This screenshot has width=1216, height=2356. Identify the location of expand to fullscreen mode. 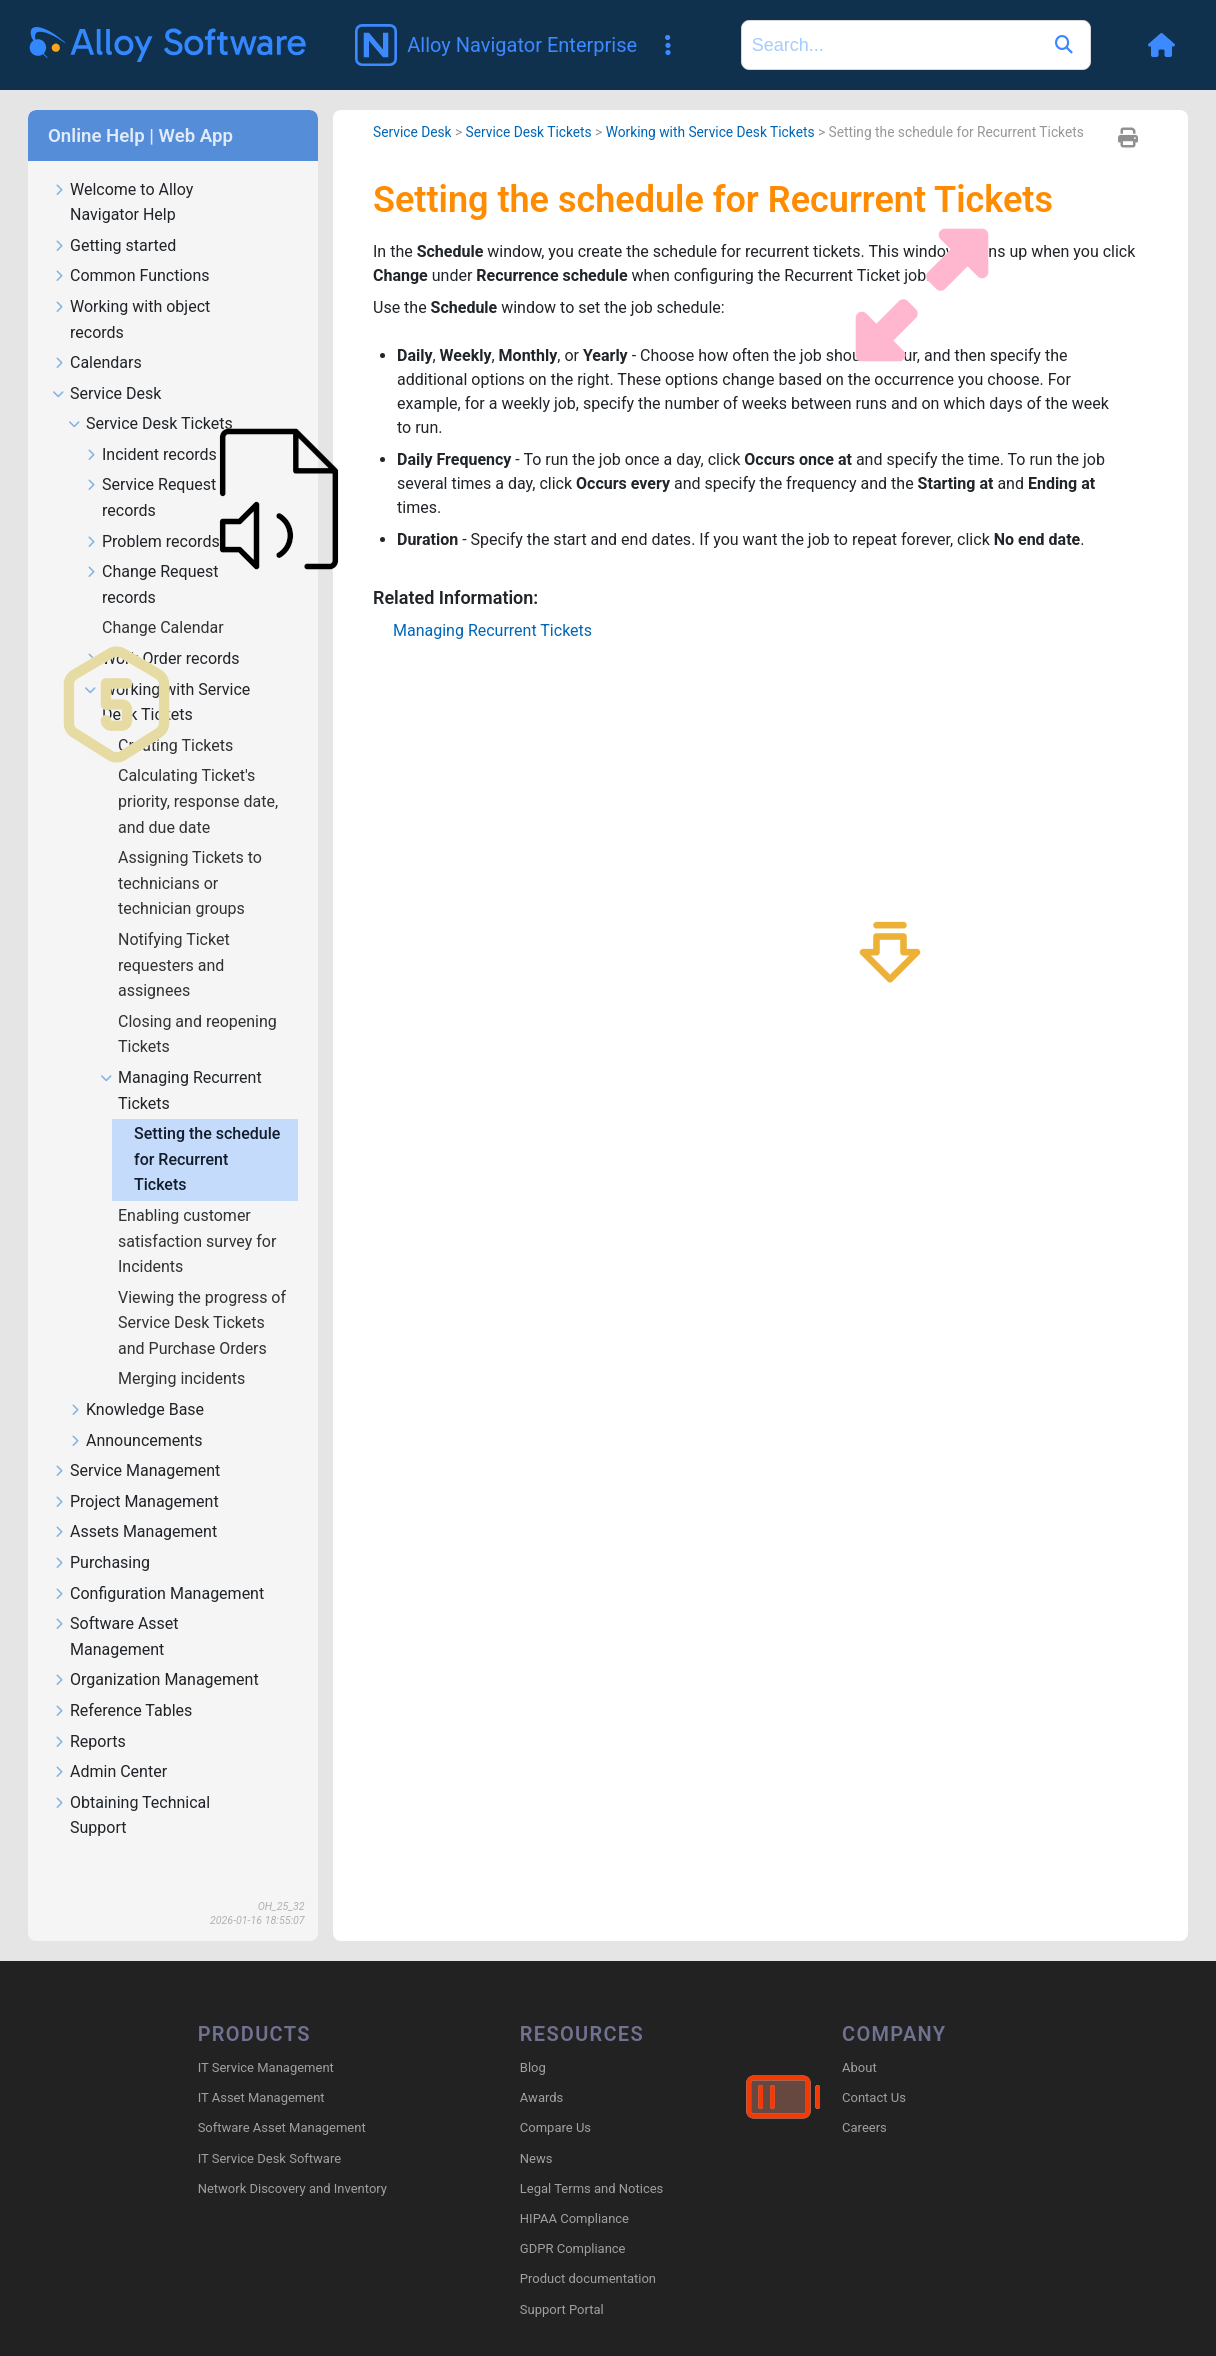
(922, 295).